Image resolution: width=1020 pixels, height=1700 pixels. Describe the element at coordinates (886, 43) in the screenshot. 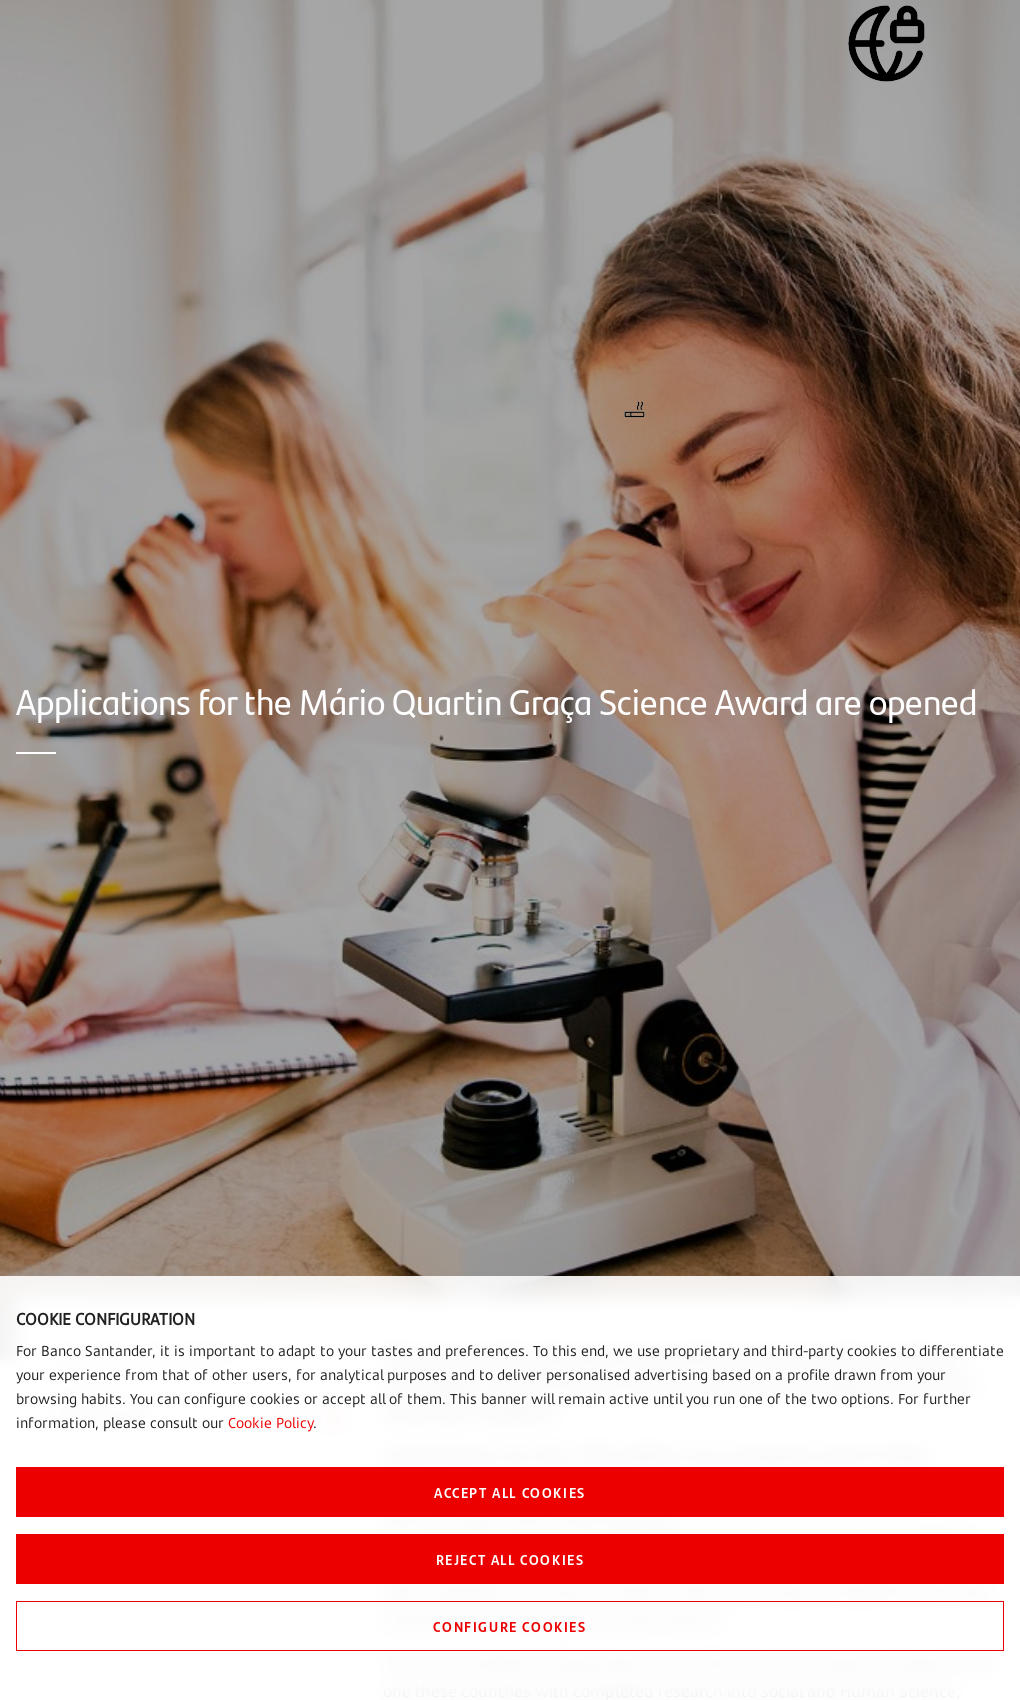

I see `access secure browsing or VPN settings` at that location.